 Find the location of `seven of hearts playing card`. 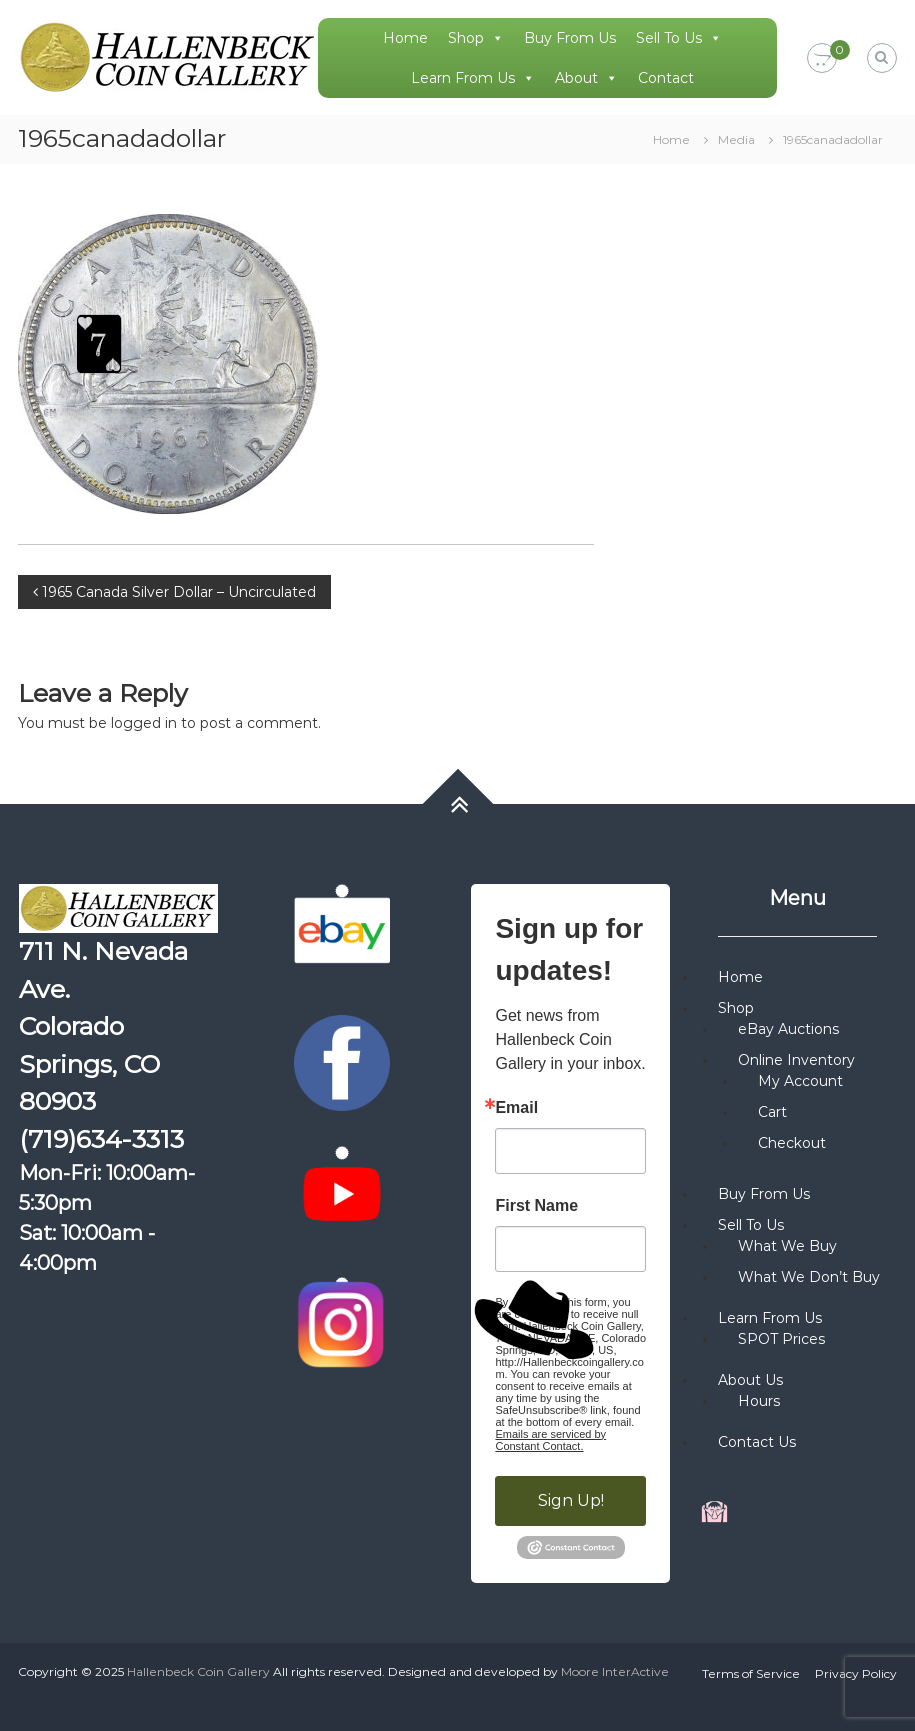

seven of hearts playing card is located at coordinates (99, 344).